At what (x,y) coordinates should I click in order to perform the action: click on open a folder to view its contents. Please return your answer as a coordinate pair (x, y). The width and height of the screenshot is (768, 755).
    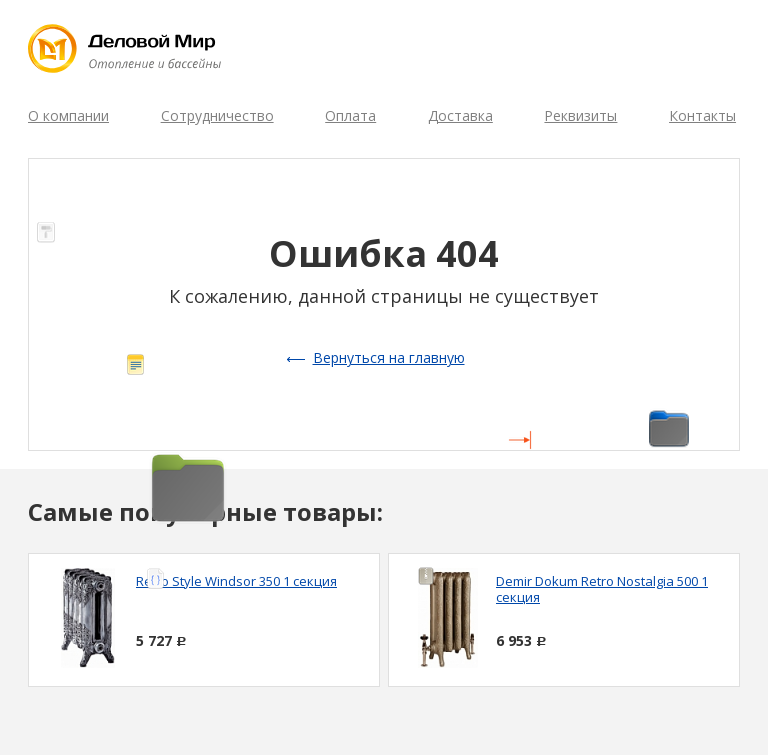
    Looking at the image, I should click on (669, 428).